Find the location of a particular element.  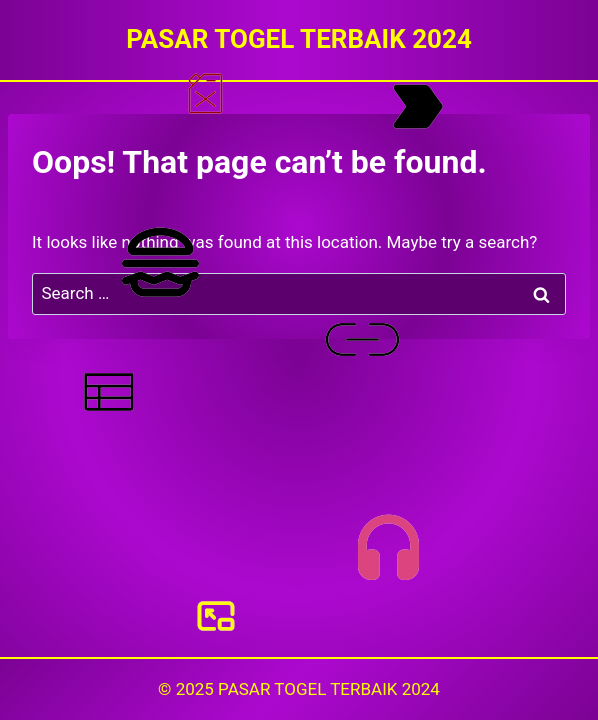

copy or share a link is located at coordinates (362, 339).